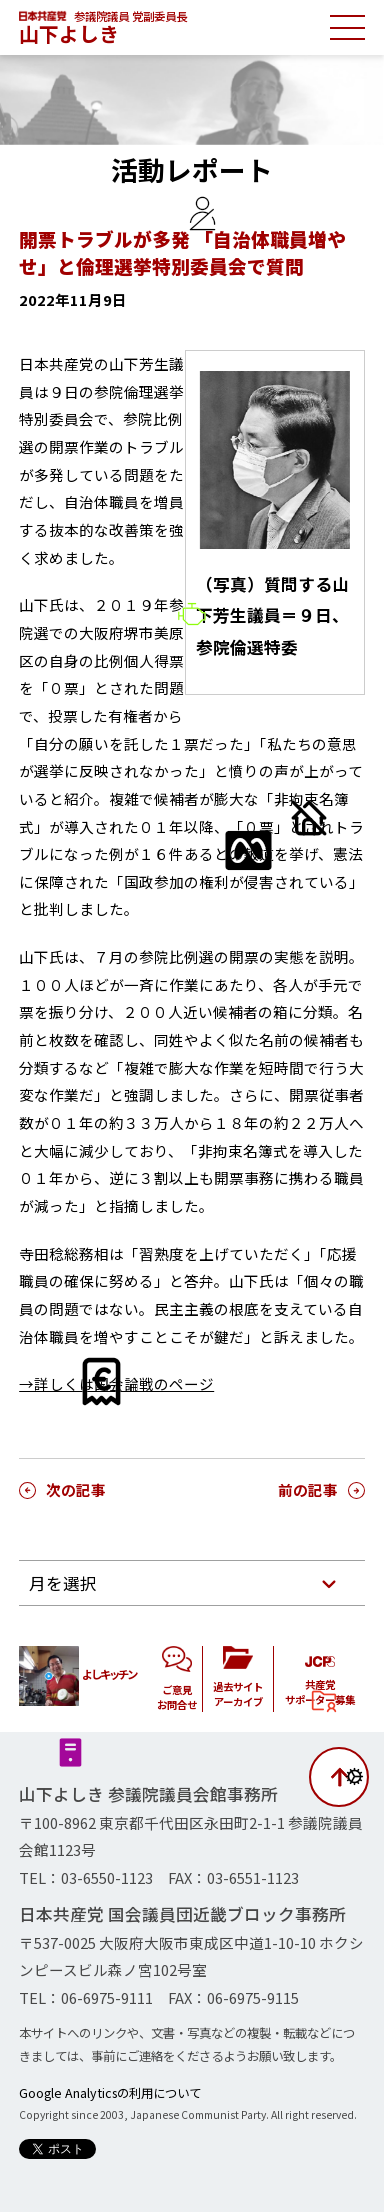 Image resolution: width=384 pixels, height=2212 pixels. What do you see at coordinates (101, 1381) in the screenshot?
I see `view euro transaction receipt` at bounding box center [101, 1381].